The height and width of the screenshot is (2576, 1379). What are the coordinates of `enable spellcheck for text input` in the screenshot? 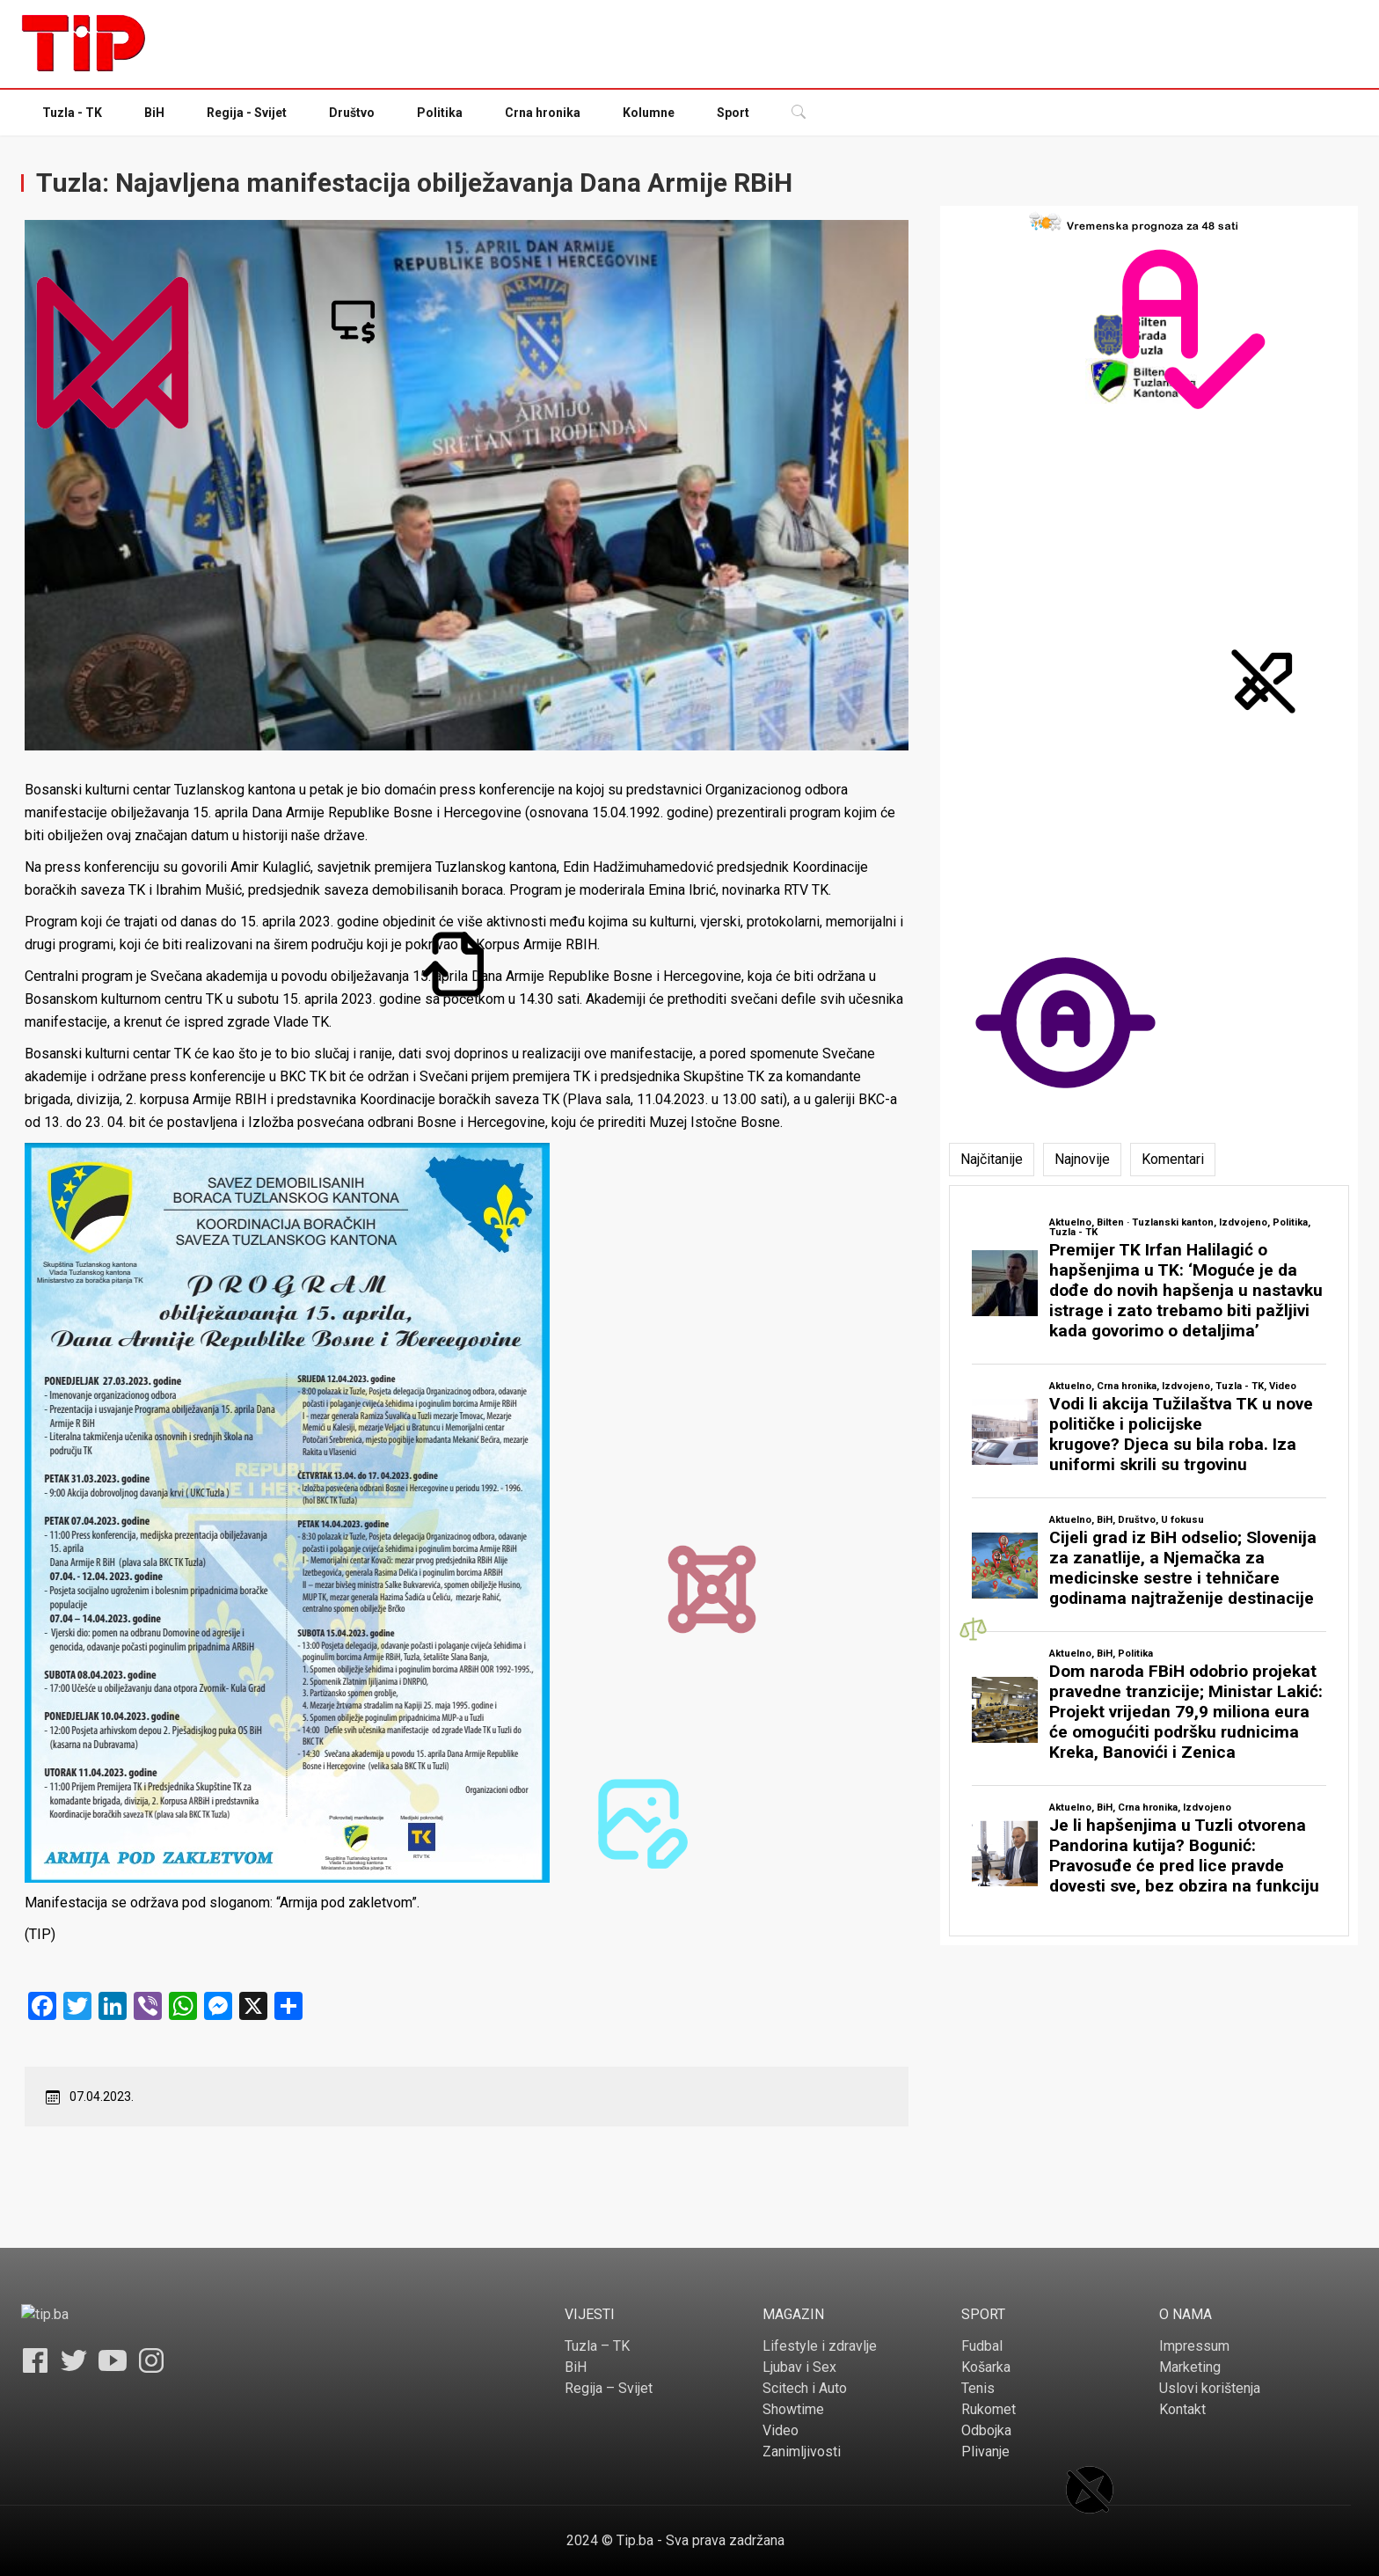 It's located at (1189, 325).